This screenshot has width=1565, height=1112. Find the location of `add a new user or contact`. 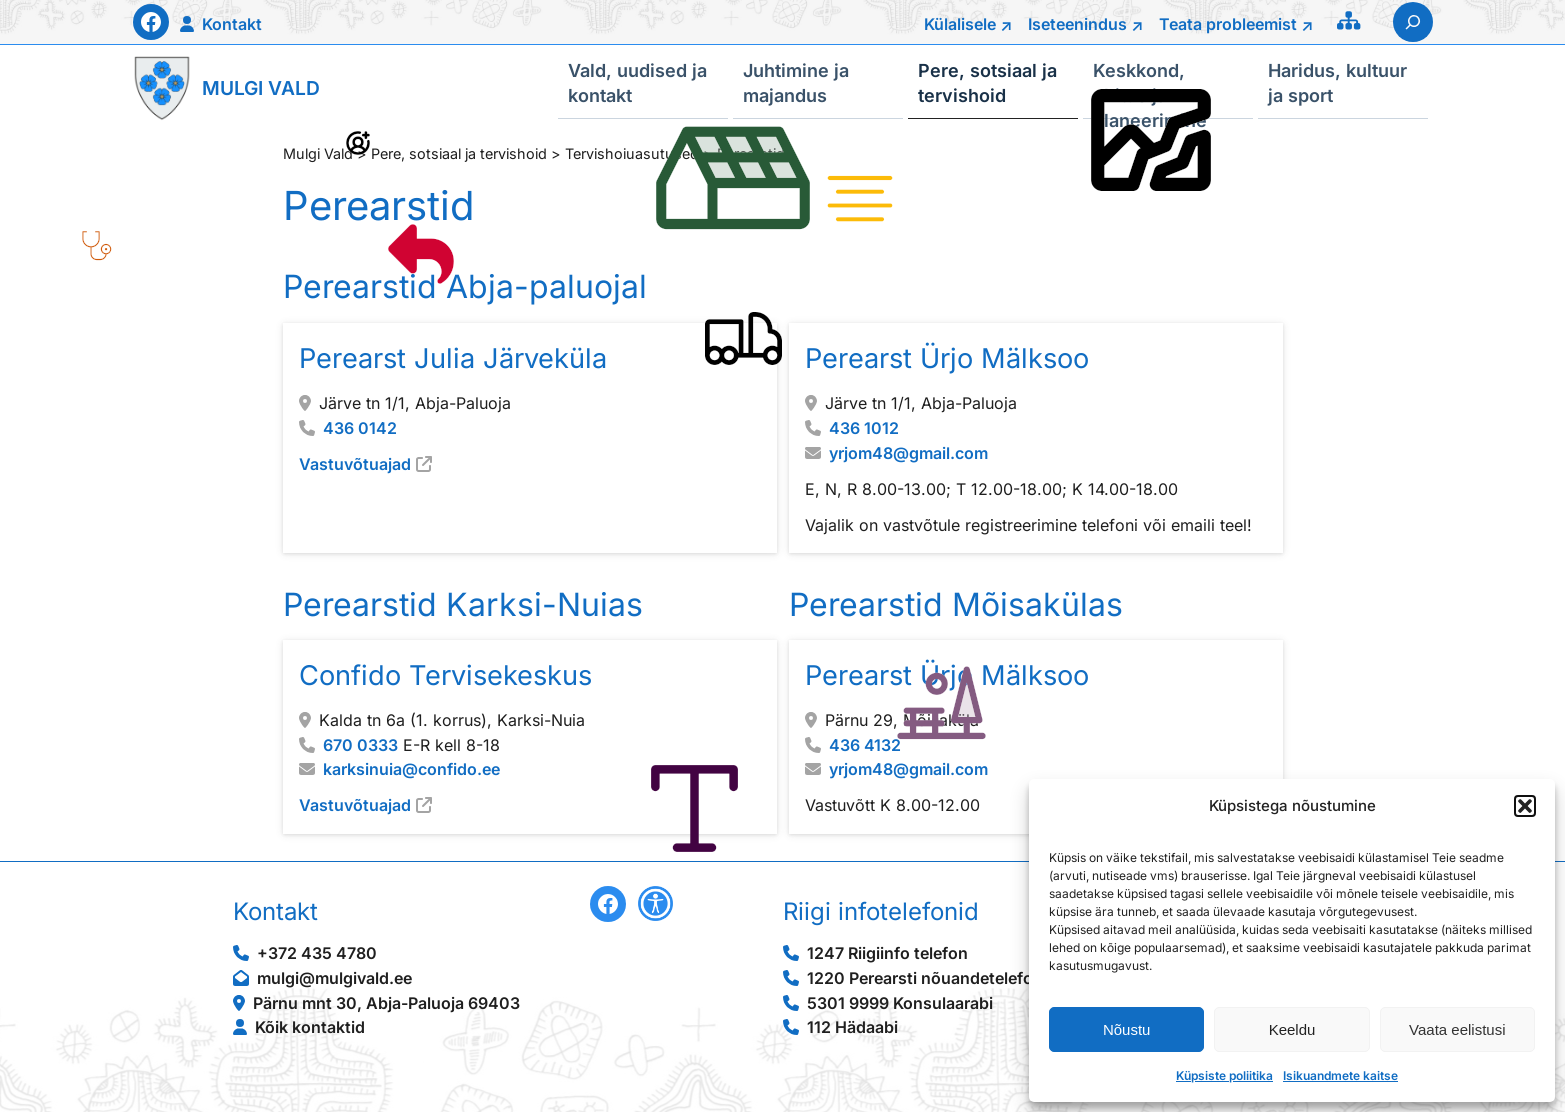

add a new user or contact is located at coordinates (358, 143).